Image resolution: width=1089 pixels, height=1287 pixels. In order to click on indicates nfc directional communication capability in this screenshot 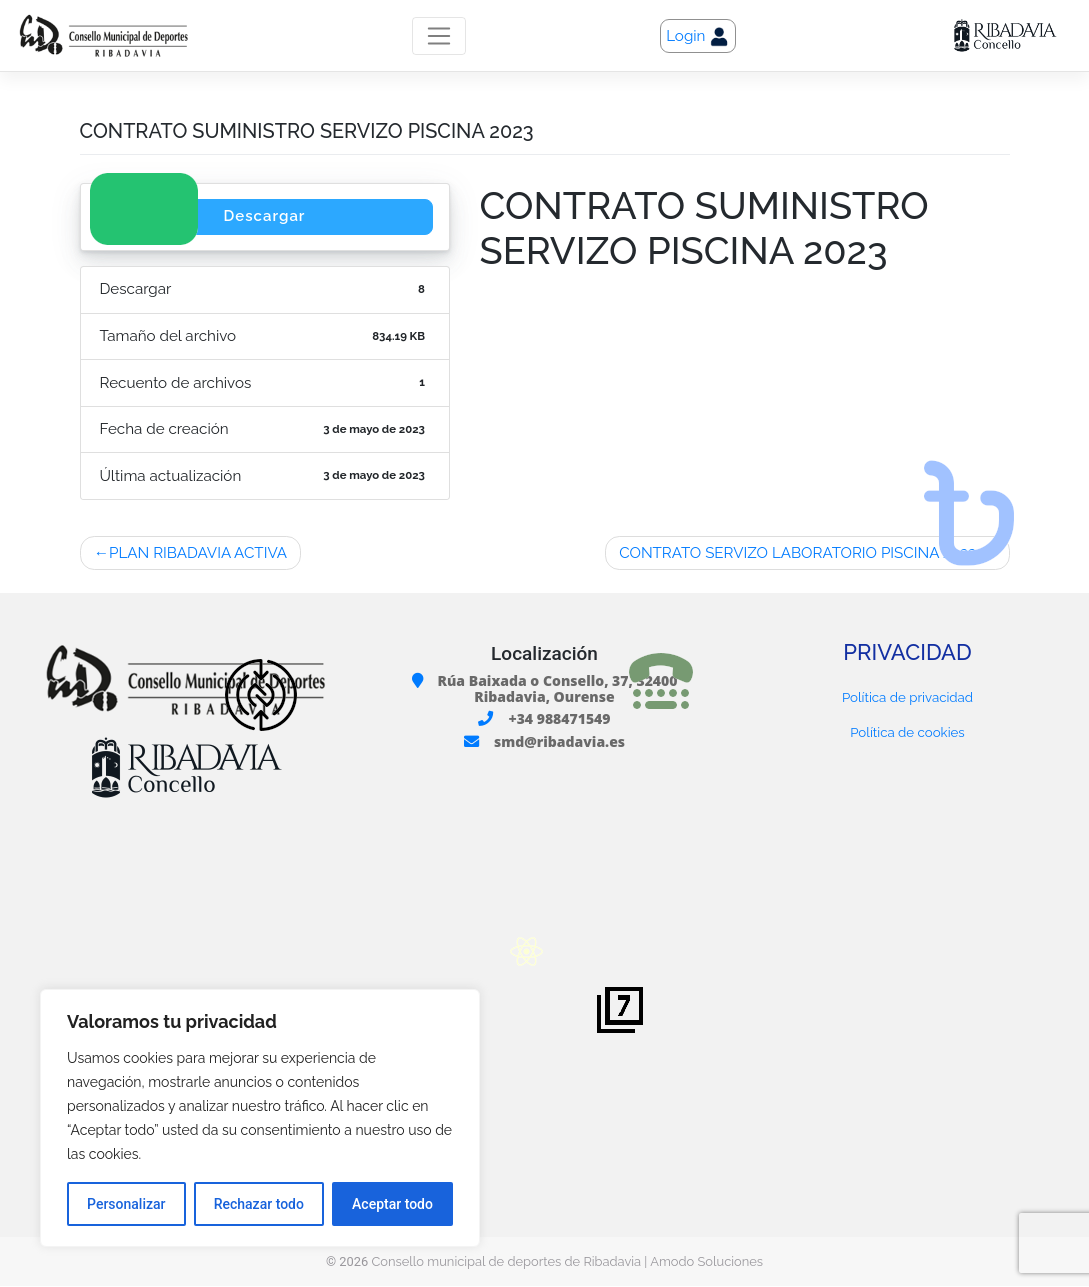, I will do `click(261, 695)`.